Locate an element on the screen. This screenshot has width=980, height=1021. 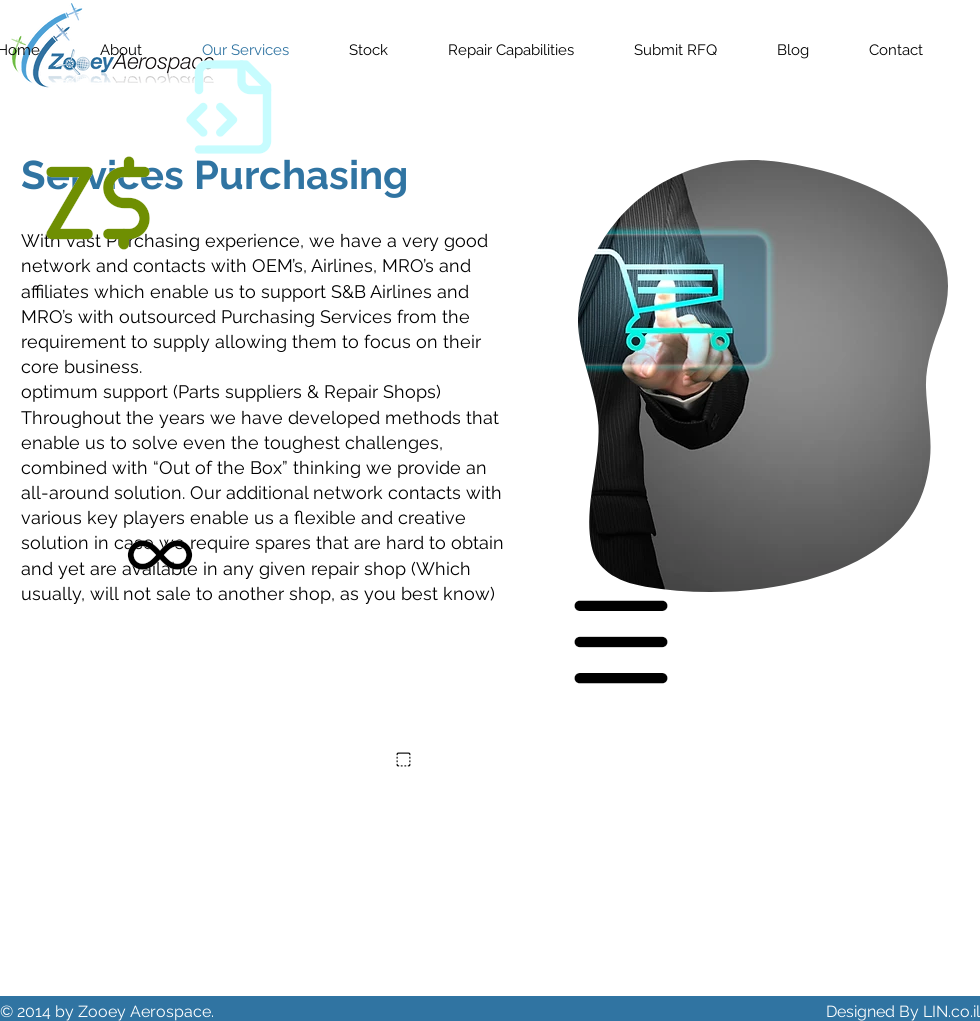
indicates unlimited or infinite content is located at coordinates (160, 555).